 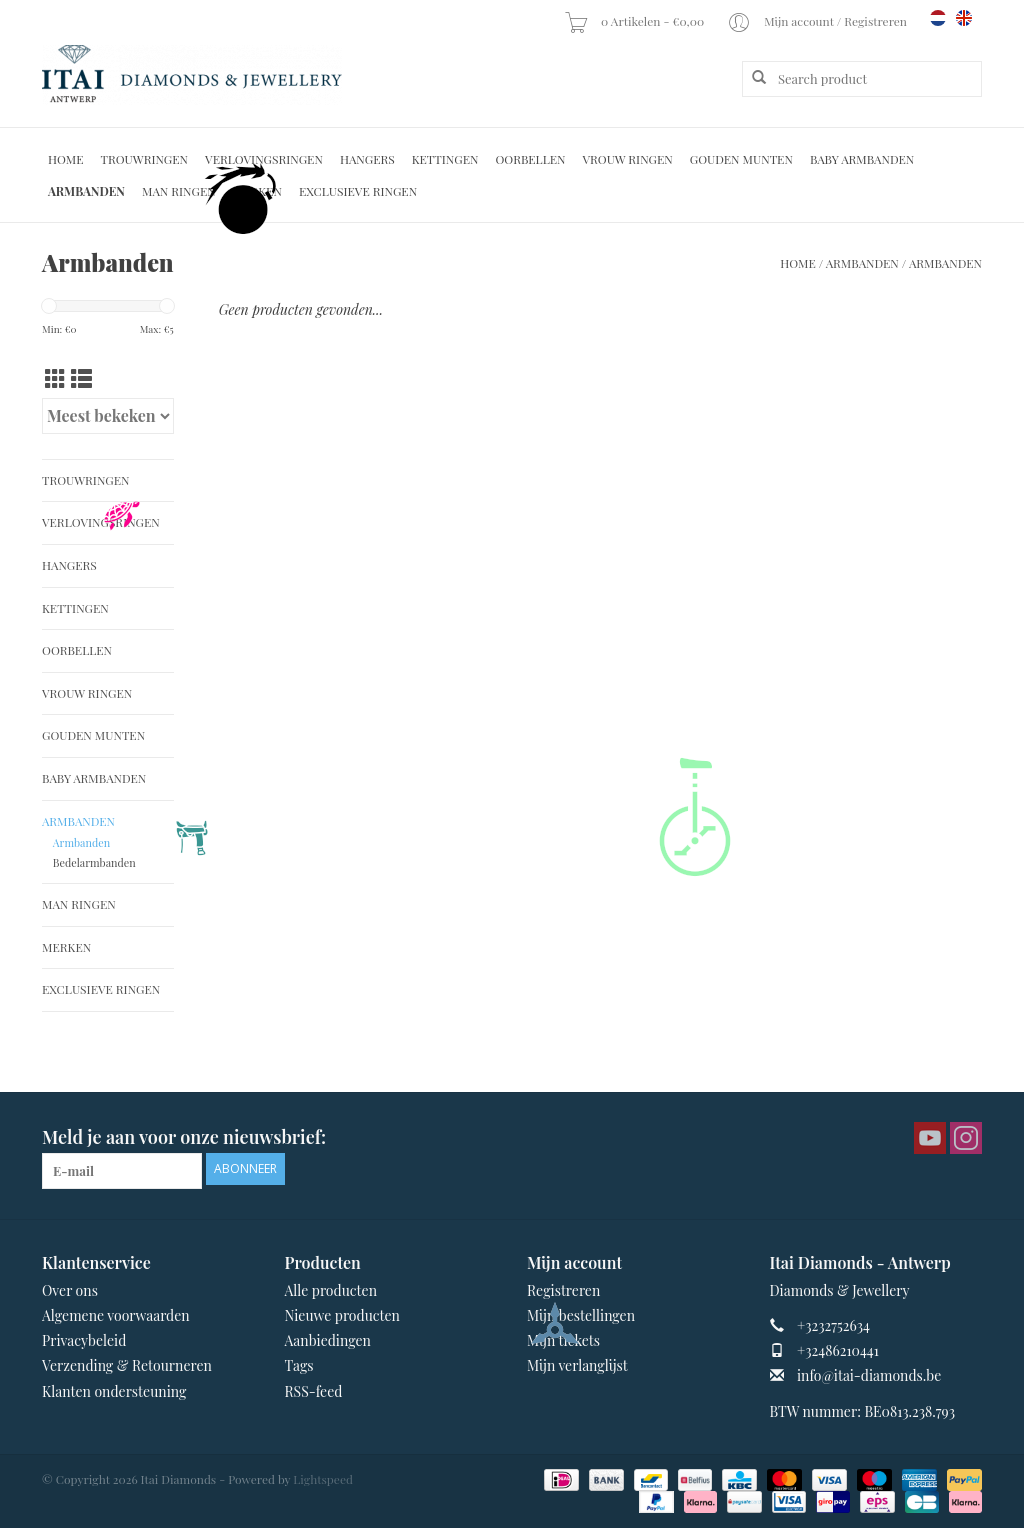 What do you see at coordinates (240, 198) in the screenshot?
I see `activate a bomb or explosive item in-game` at bounding box center [240, 198].